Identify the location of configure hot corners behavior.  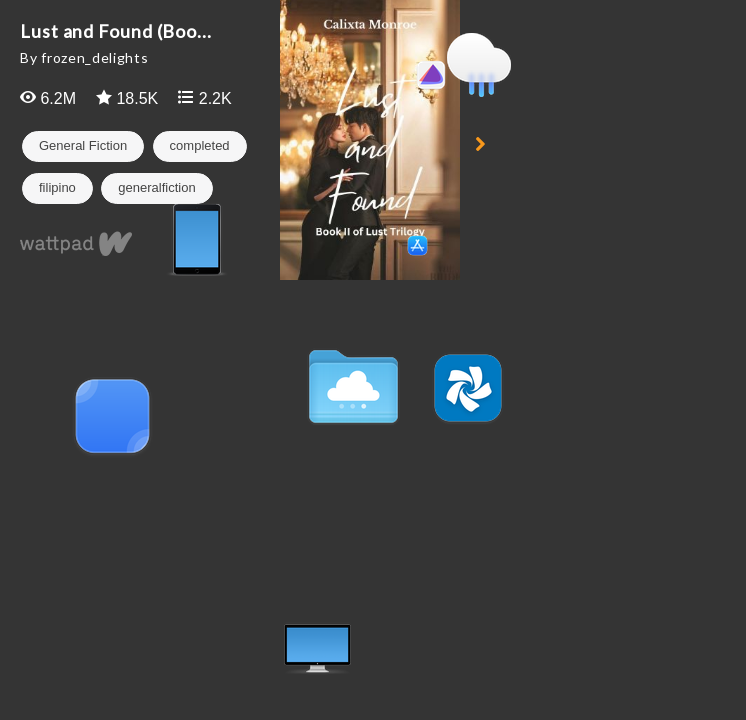
(112, 417).